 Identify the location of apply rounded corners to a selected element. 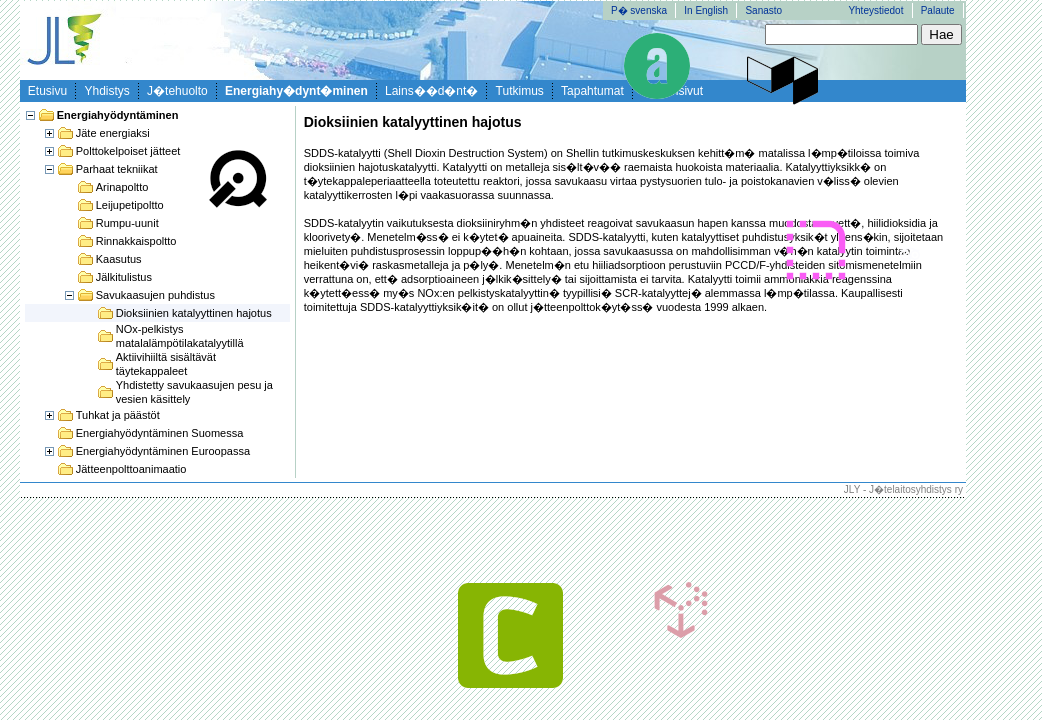
(816, 250).